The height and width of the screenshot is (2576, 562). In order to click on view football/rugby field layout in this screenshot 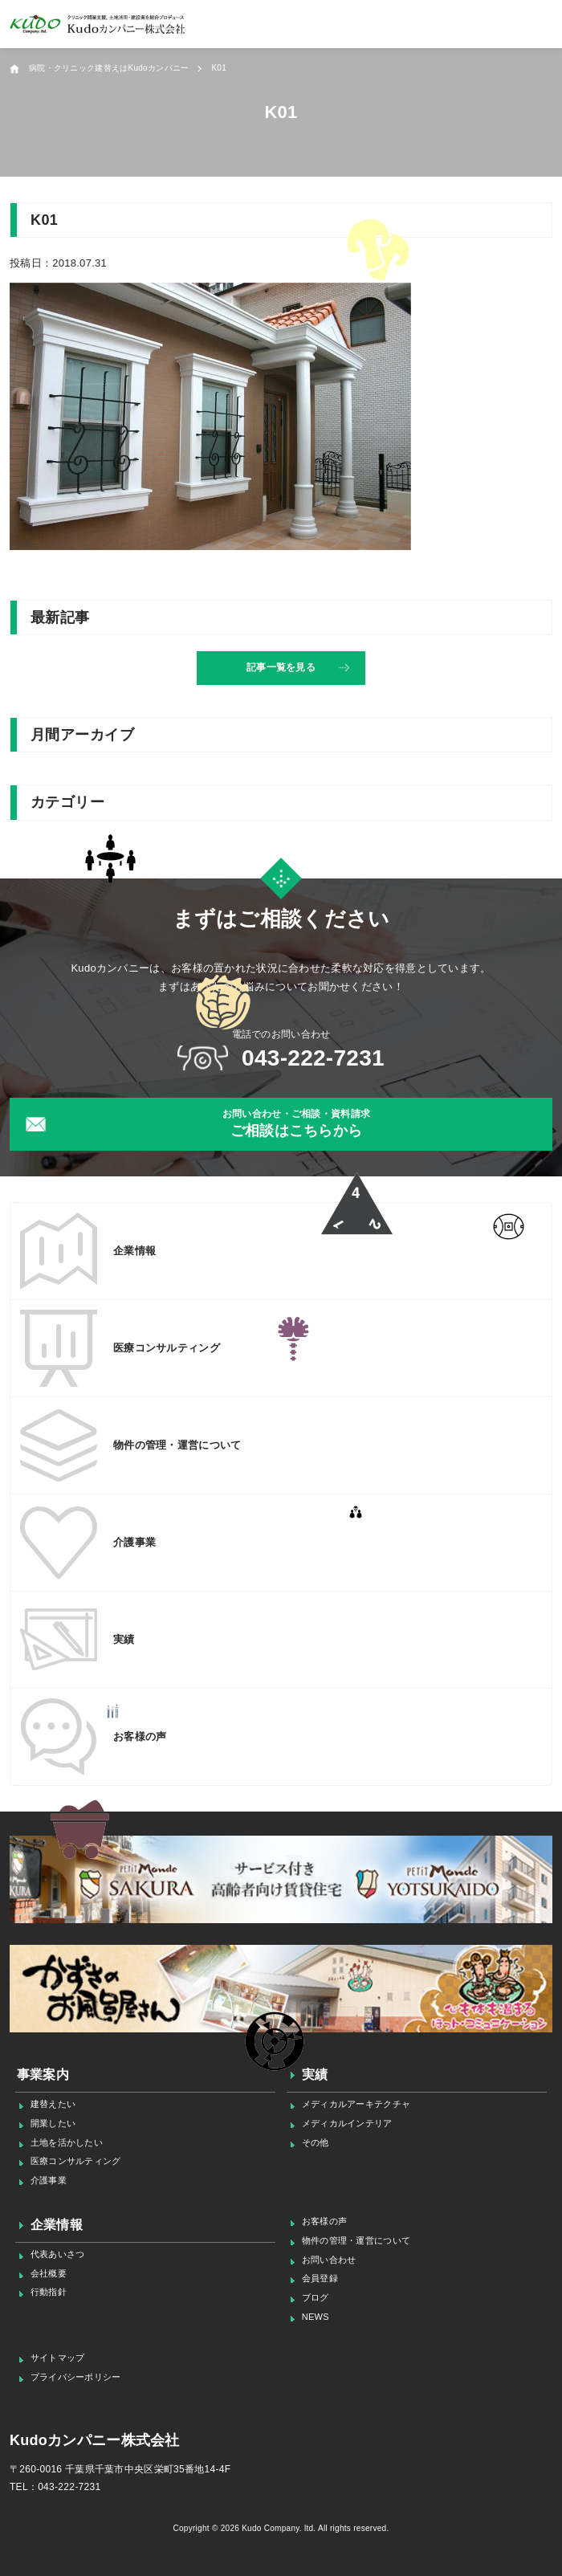, I will do `click(508, 1226)`.